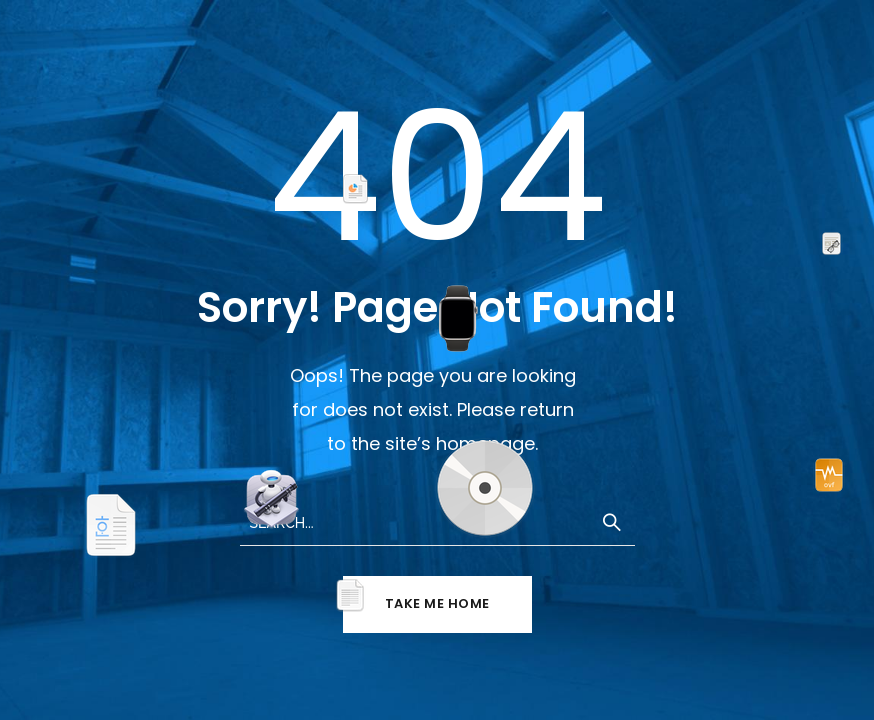 This screenshot has height=720, width=874. What do you see at coordinates (271, 499) in the screenshot?
I see `launch automator to create automated workflows` at bounding box center [271, 499].